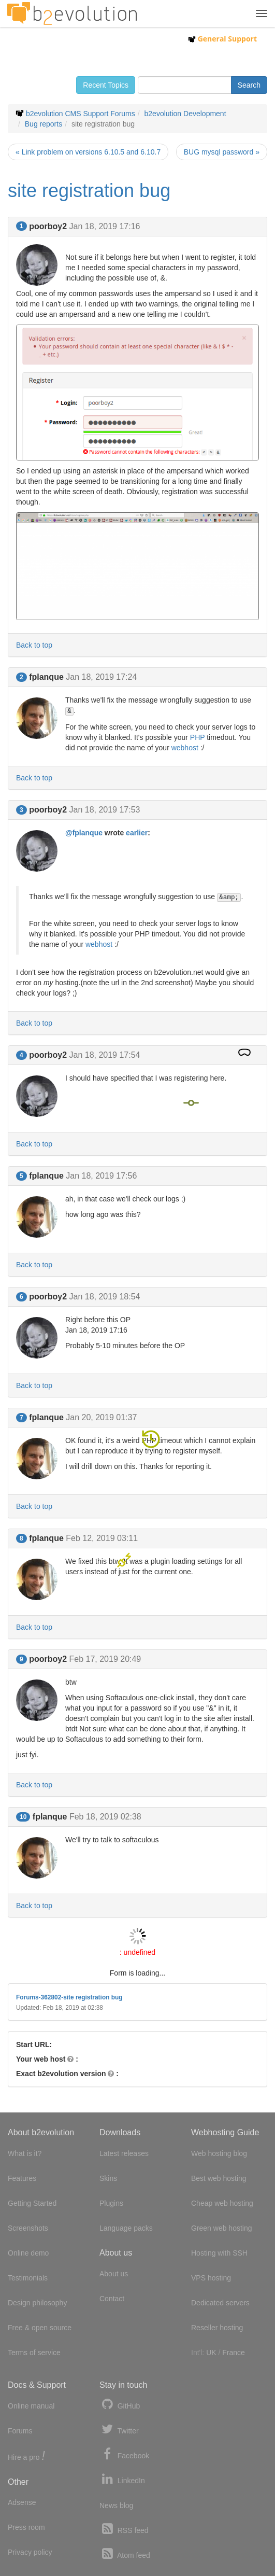  Describe the element at coordinates (191, 1103) in the screenshot. I see `view commit history on current branch` at that location.